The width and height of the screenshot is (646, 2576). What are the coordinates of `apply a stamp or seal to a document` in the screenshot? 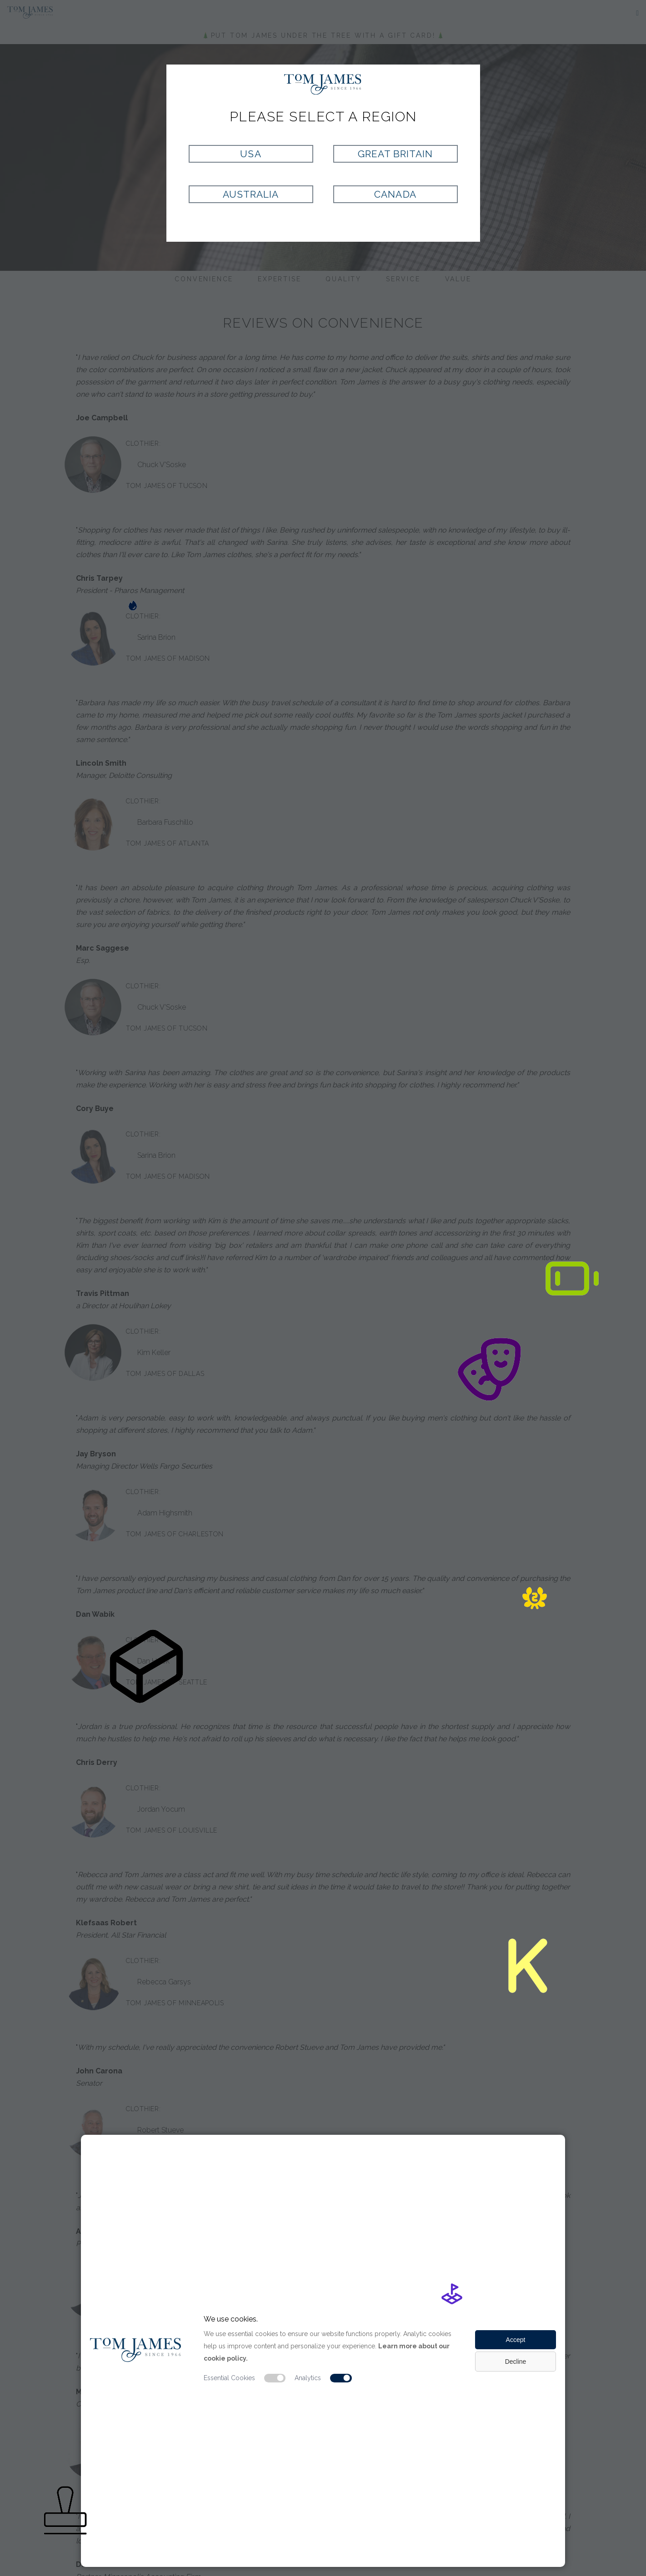 It's located at (65, 2511).